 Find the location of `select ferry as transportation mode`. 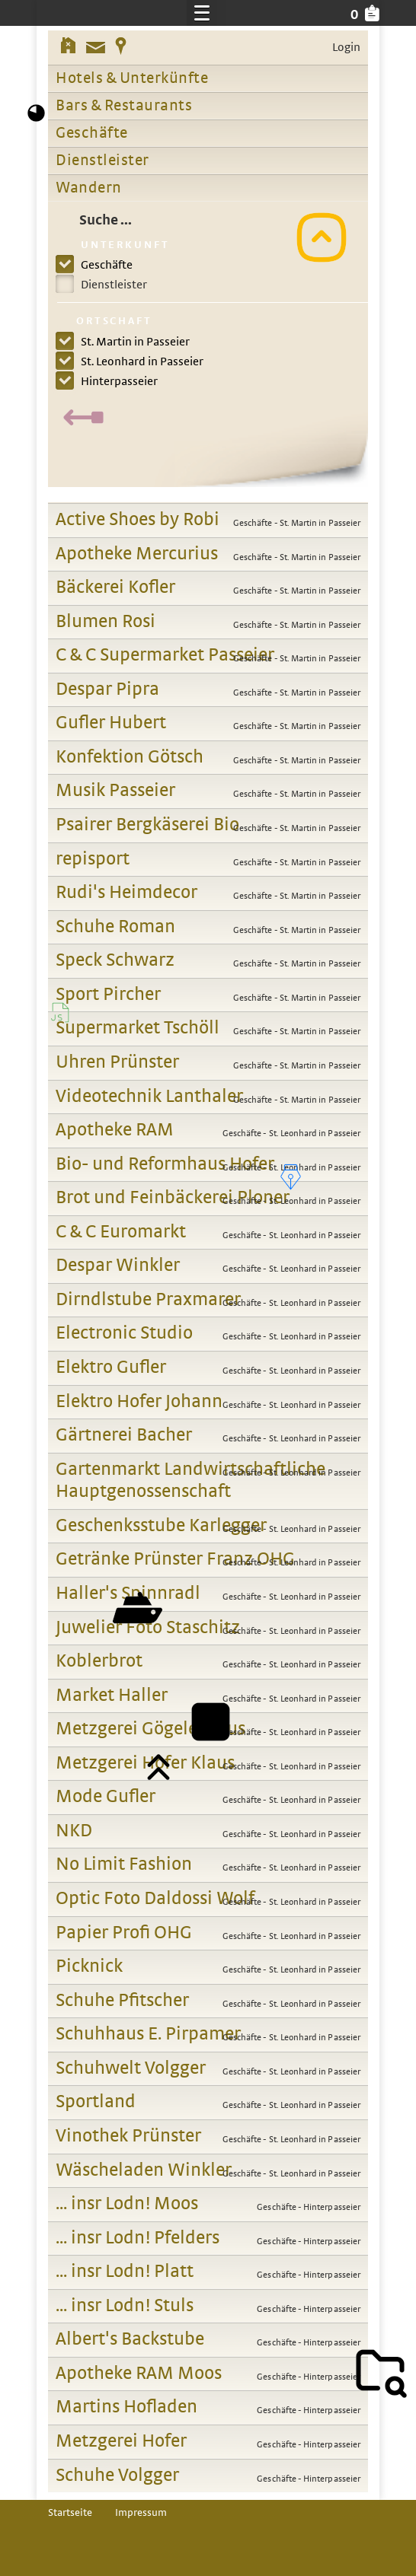

select ferry as transportation mode is located at coordinates (137, 1607).